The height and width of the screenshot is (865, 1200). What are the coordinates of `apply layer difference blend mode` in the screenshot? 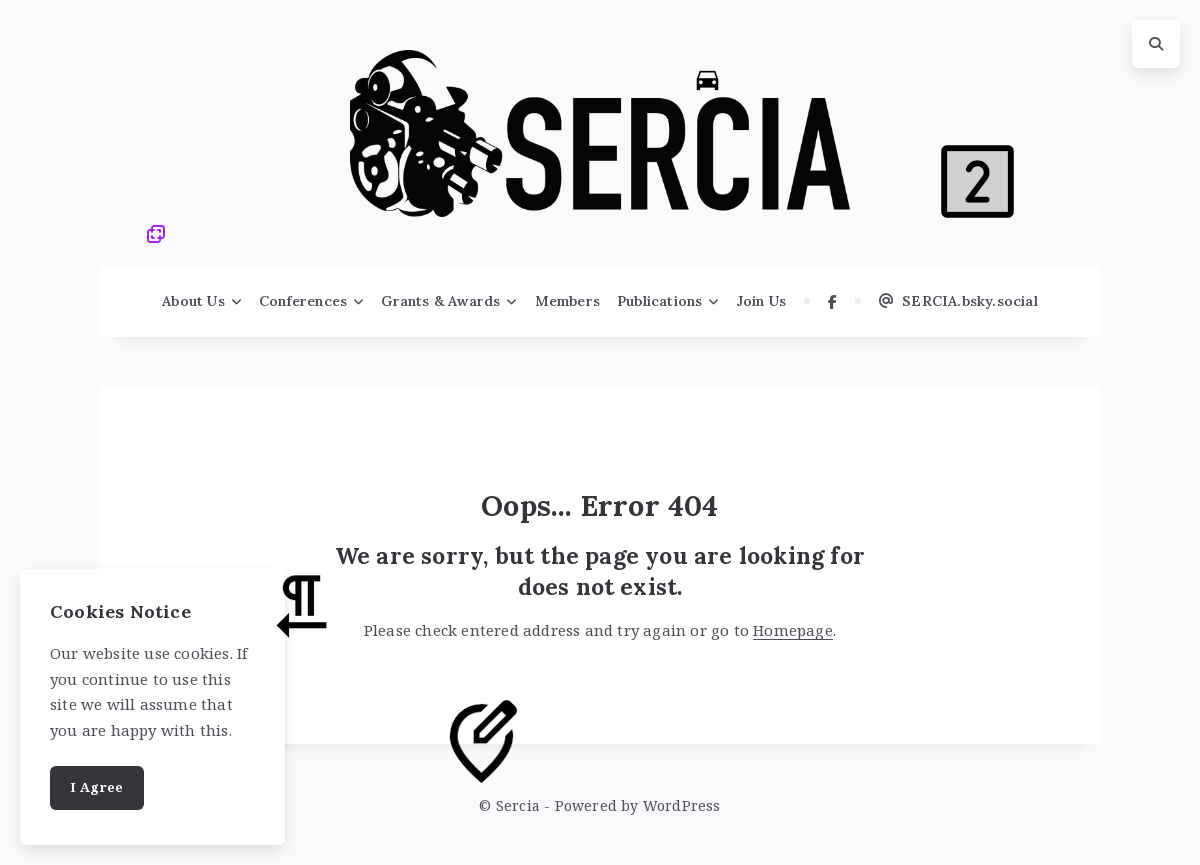 It's located at (156, 234).